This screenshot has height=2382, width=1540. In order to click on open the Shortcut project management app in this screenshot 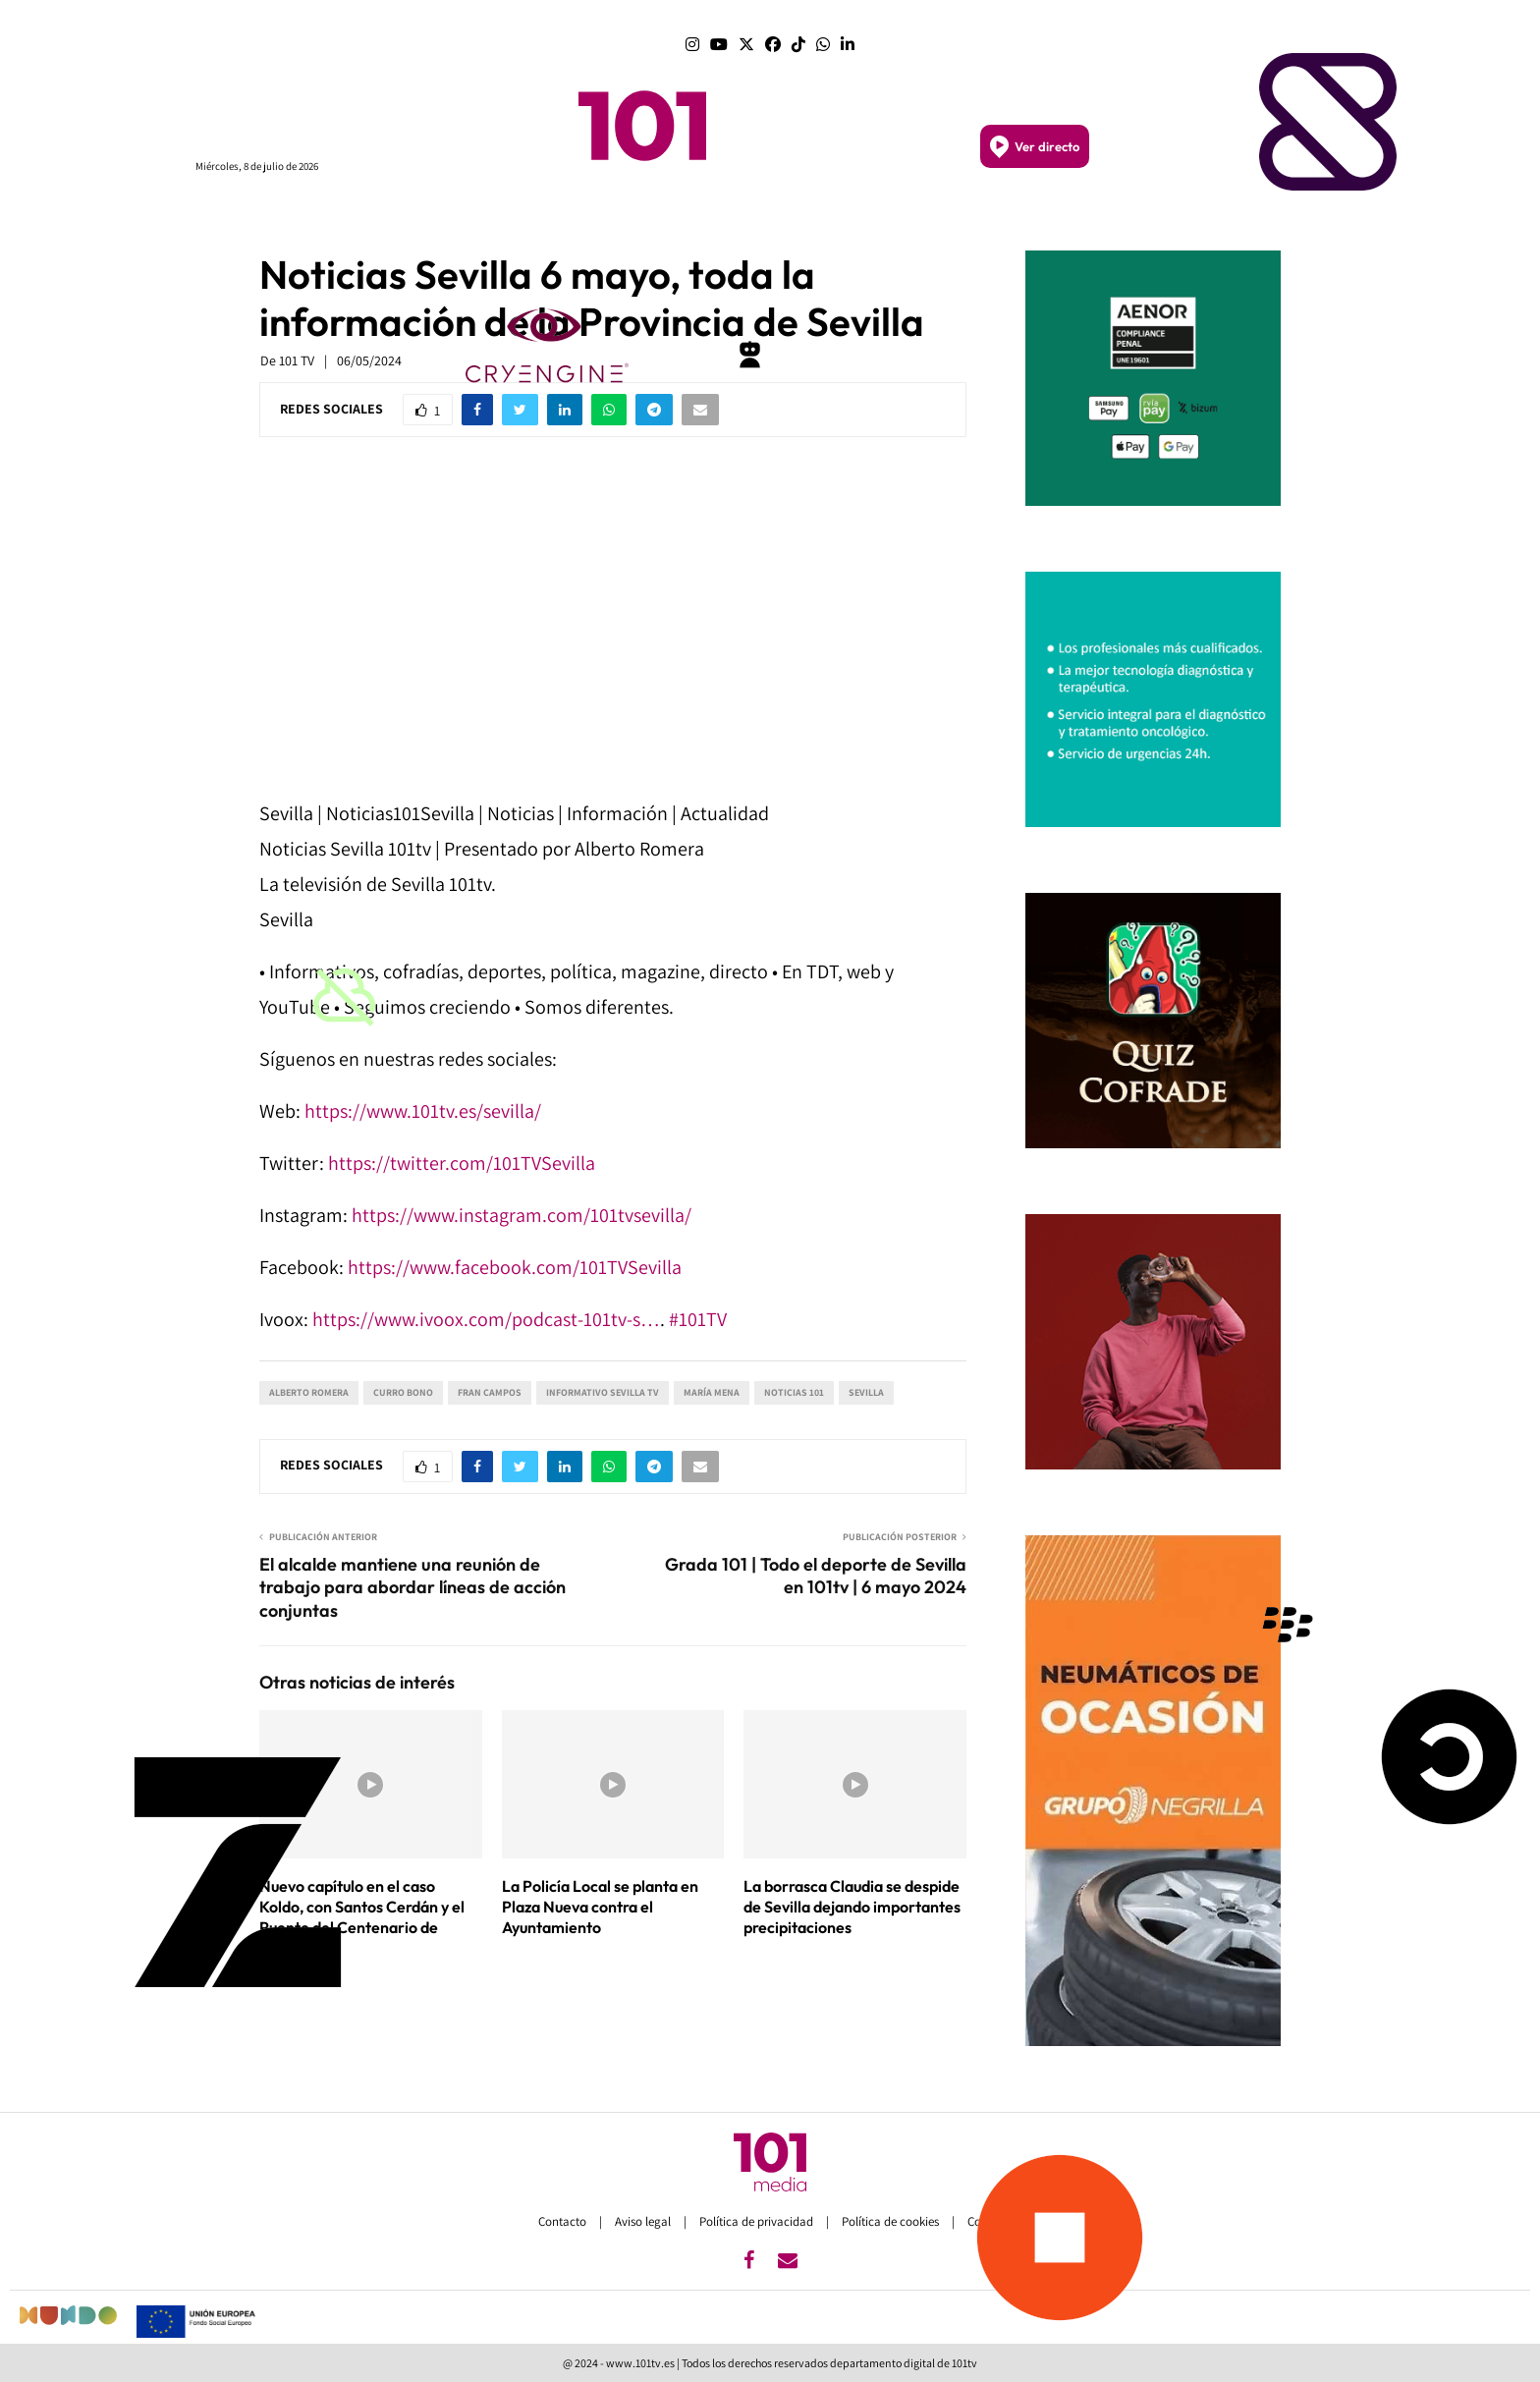, I will do `click(1328, 122)`.